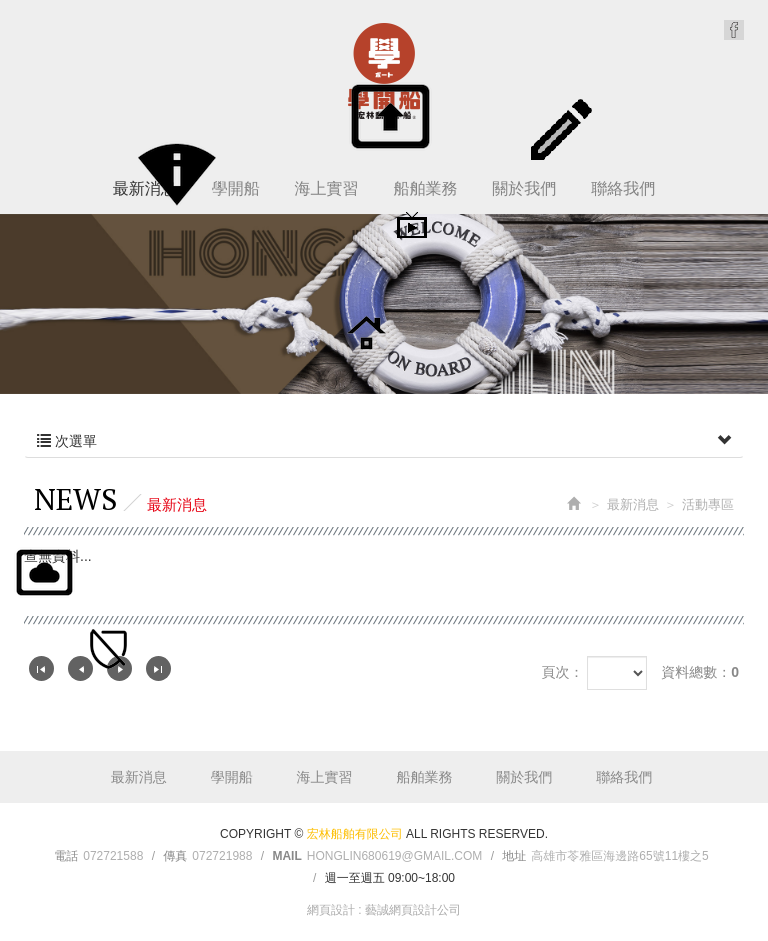 The width and height of the screenshot is (768, 941). I want to click on view wifi network information, so click(177, 173).